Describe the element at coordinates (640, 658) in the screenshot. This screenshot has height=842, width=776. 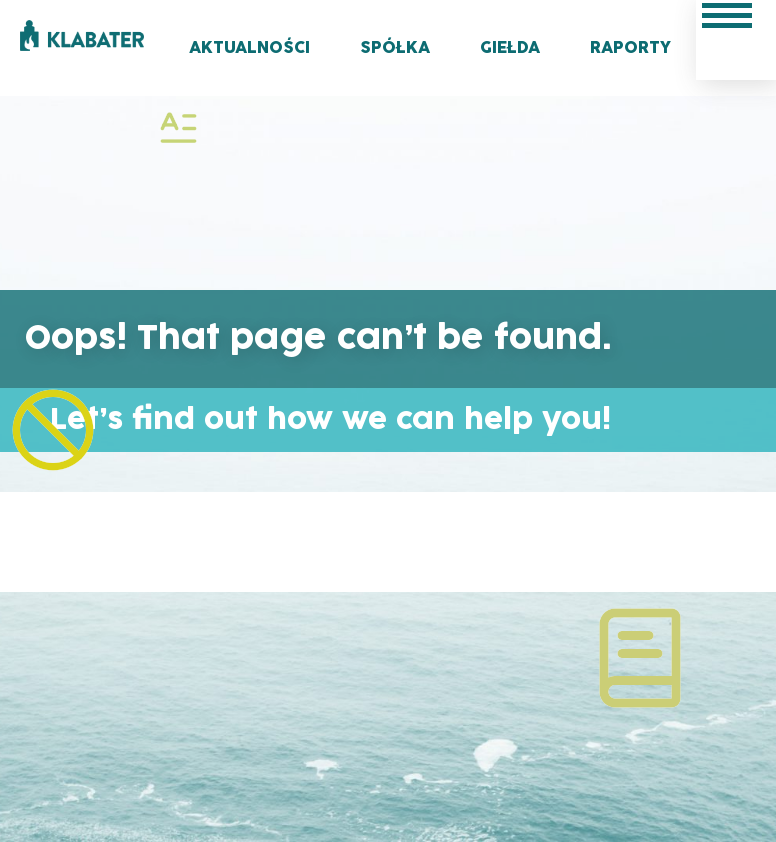
I see `open a book or reading view` at that location.